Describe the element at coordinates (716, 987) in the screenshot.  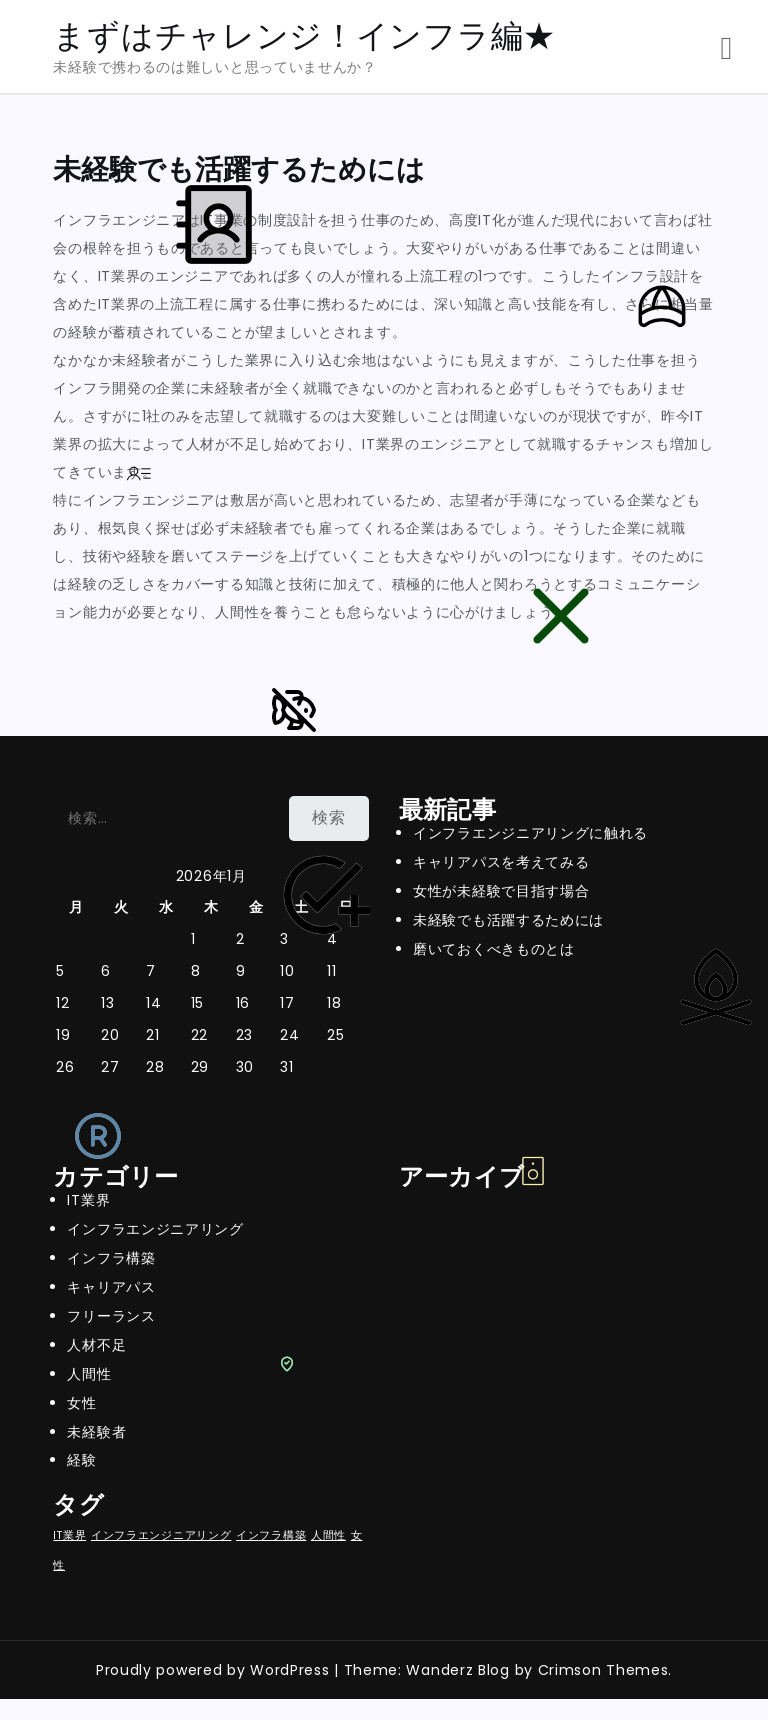
I see `access outdoor or camping-related features` at that location.